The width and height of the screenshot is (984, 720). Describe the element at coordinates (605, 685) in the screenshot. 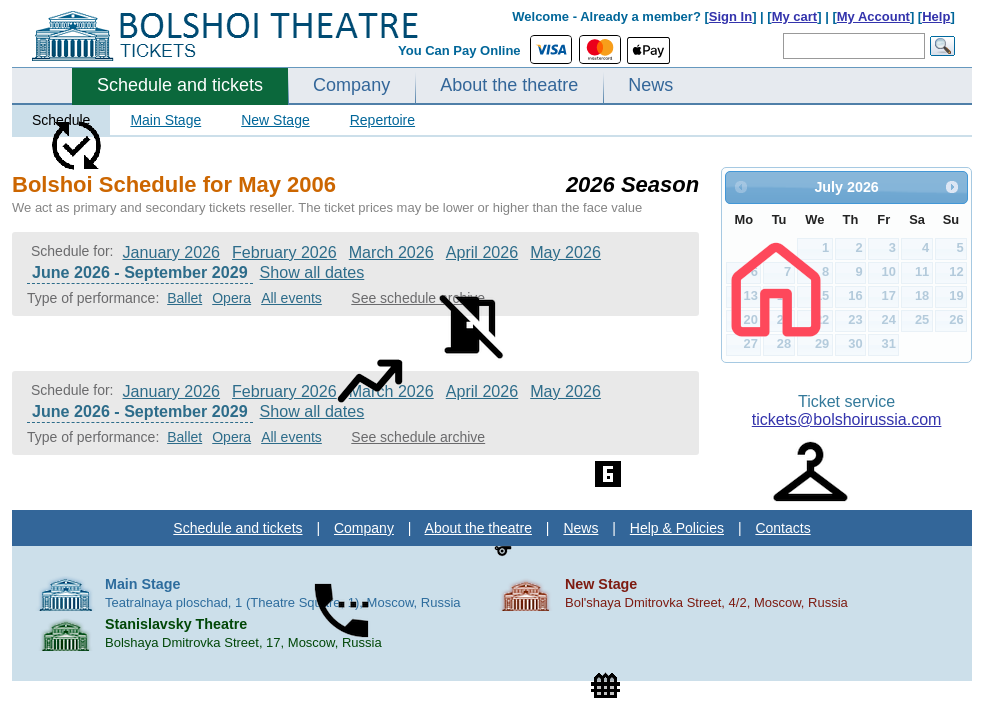

I see `access fence or boundary settings` at that location.